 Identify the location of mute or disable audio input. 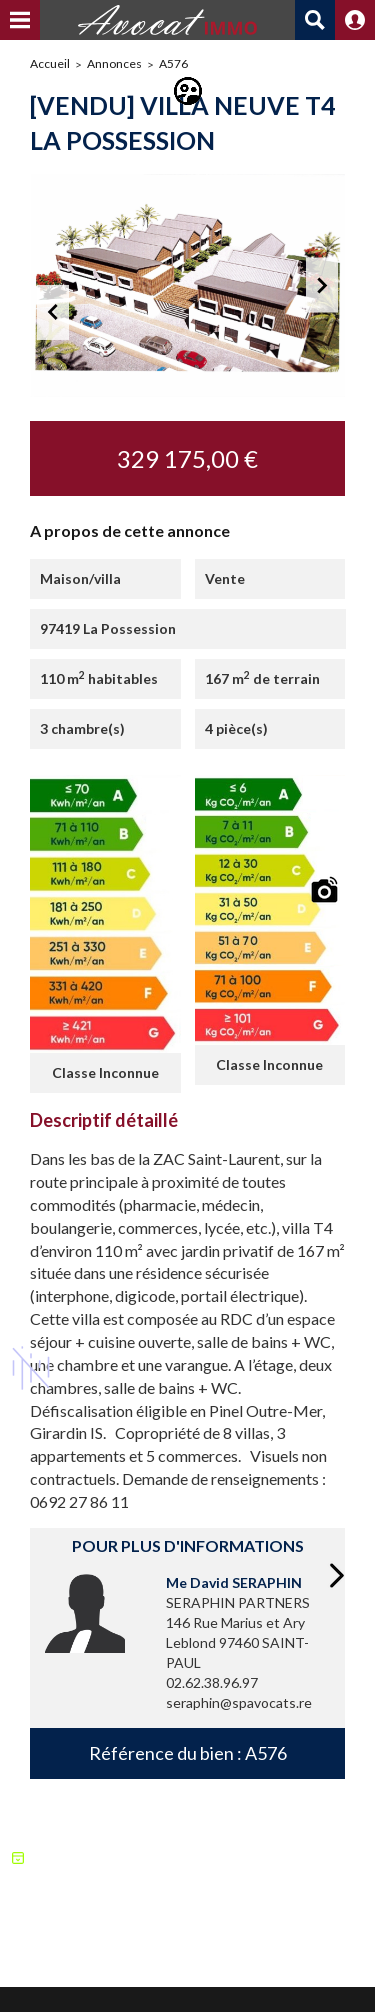
(31, 1368).